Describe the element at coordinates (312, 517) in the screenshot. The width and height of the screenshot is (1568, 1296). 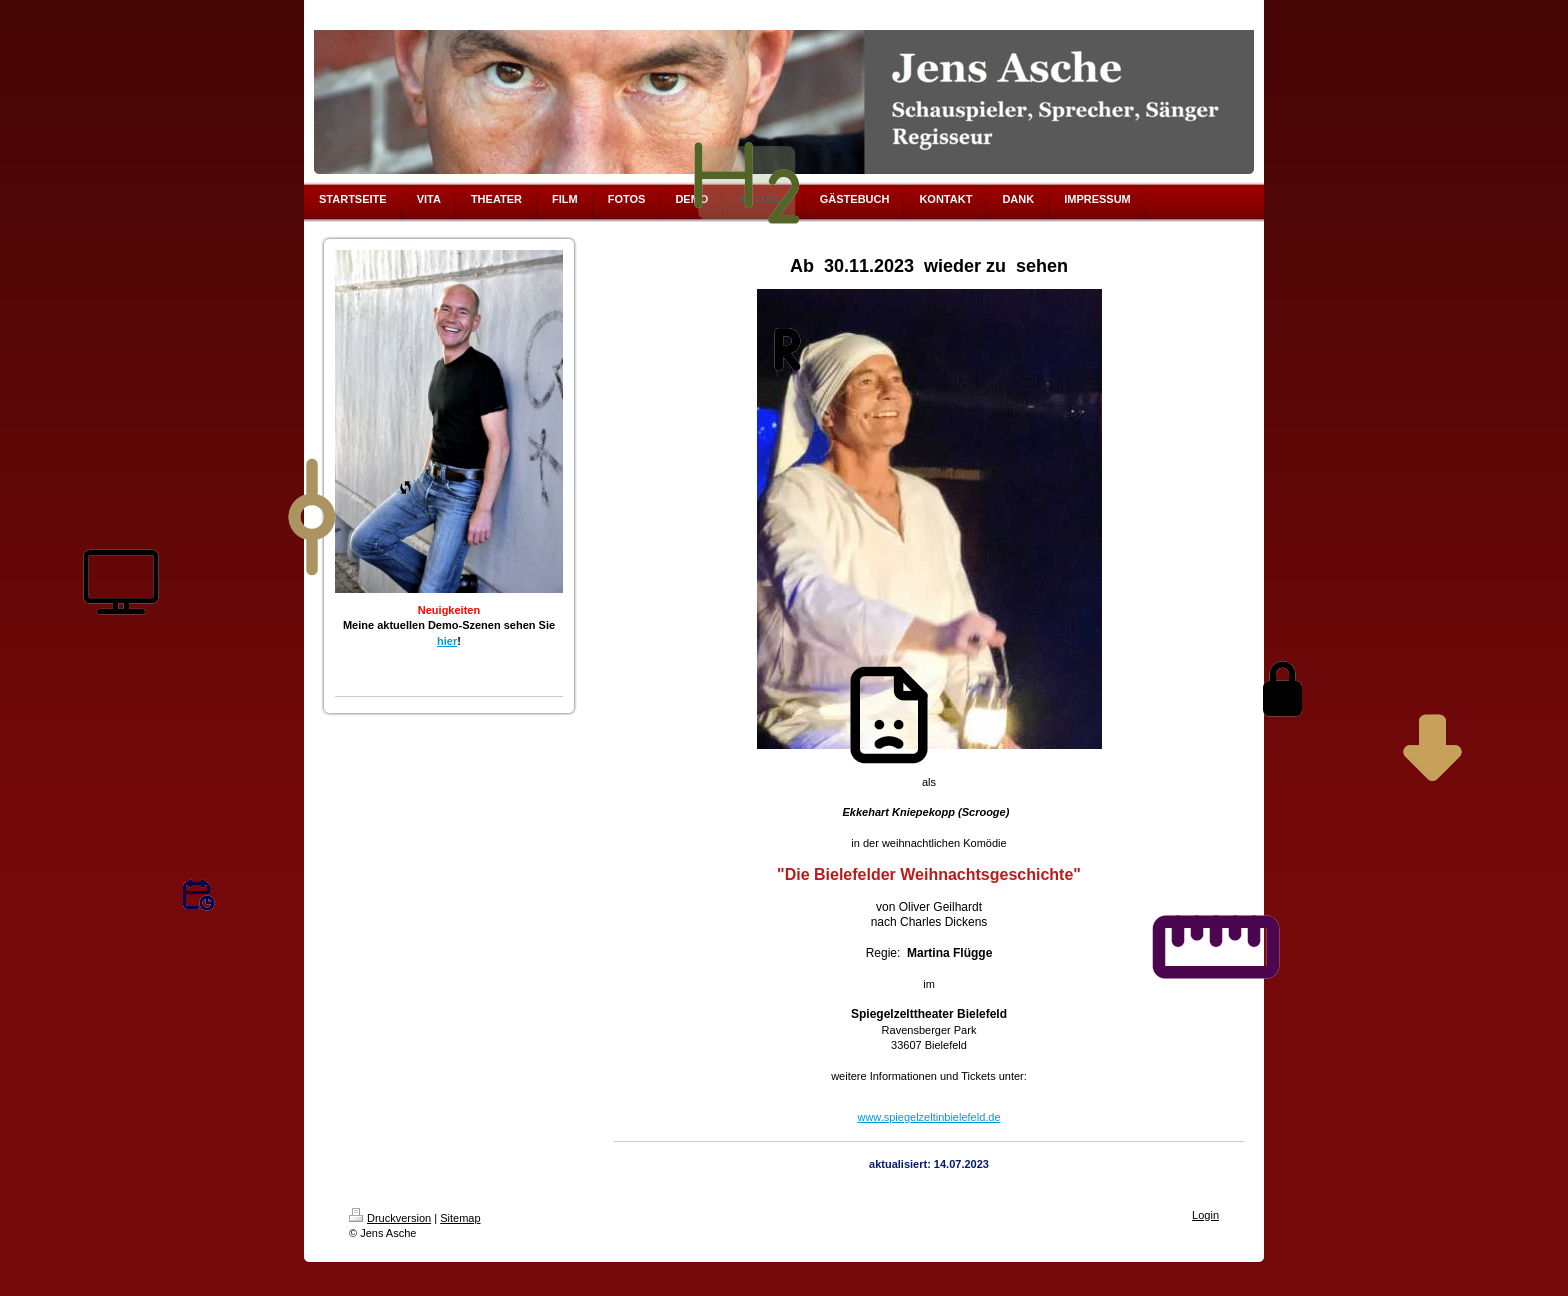
I see `view commit history in version control` at that location.